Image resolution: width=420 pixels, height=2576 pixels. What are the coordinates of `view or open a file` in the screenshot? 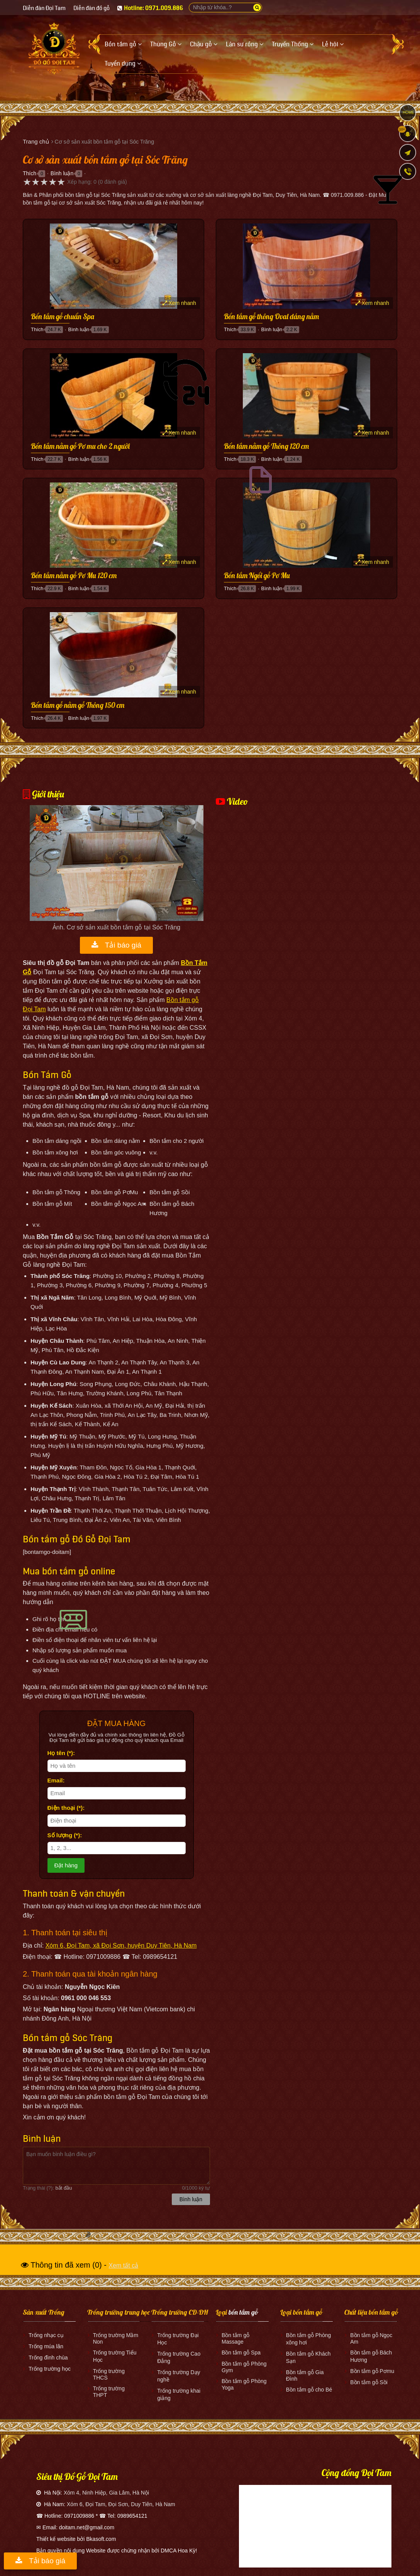 It's located at (261, 480).